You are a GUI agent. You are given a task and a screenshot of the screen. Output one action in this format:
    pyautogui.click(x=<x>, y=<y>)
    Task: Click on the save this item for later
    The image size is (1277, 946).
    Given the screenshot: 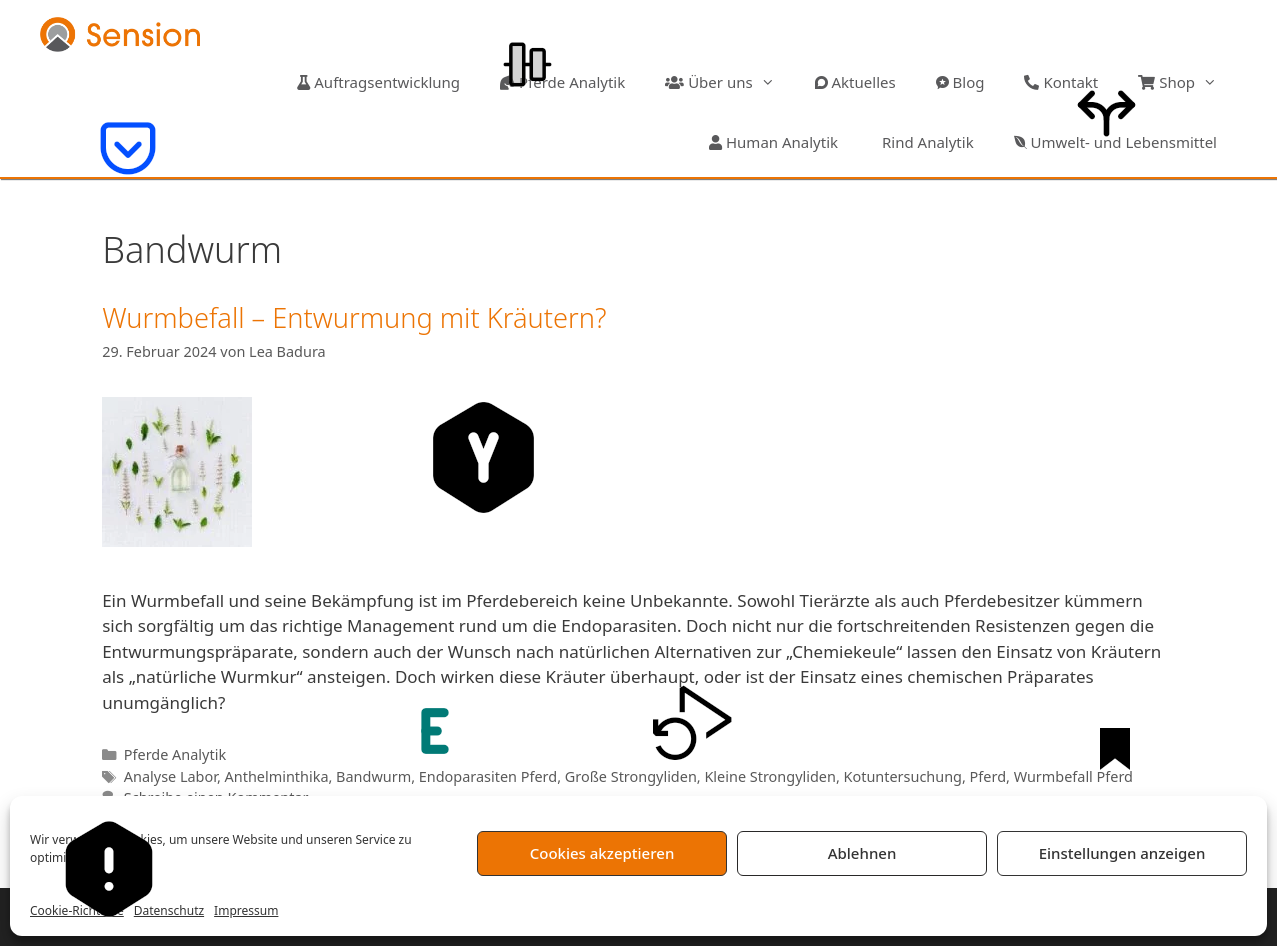 What is the action you would take?
    pyautogui.click(x=1115, y=749)
    